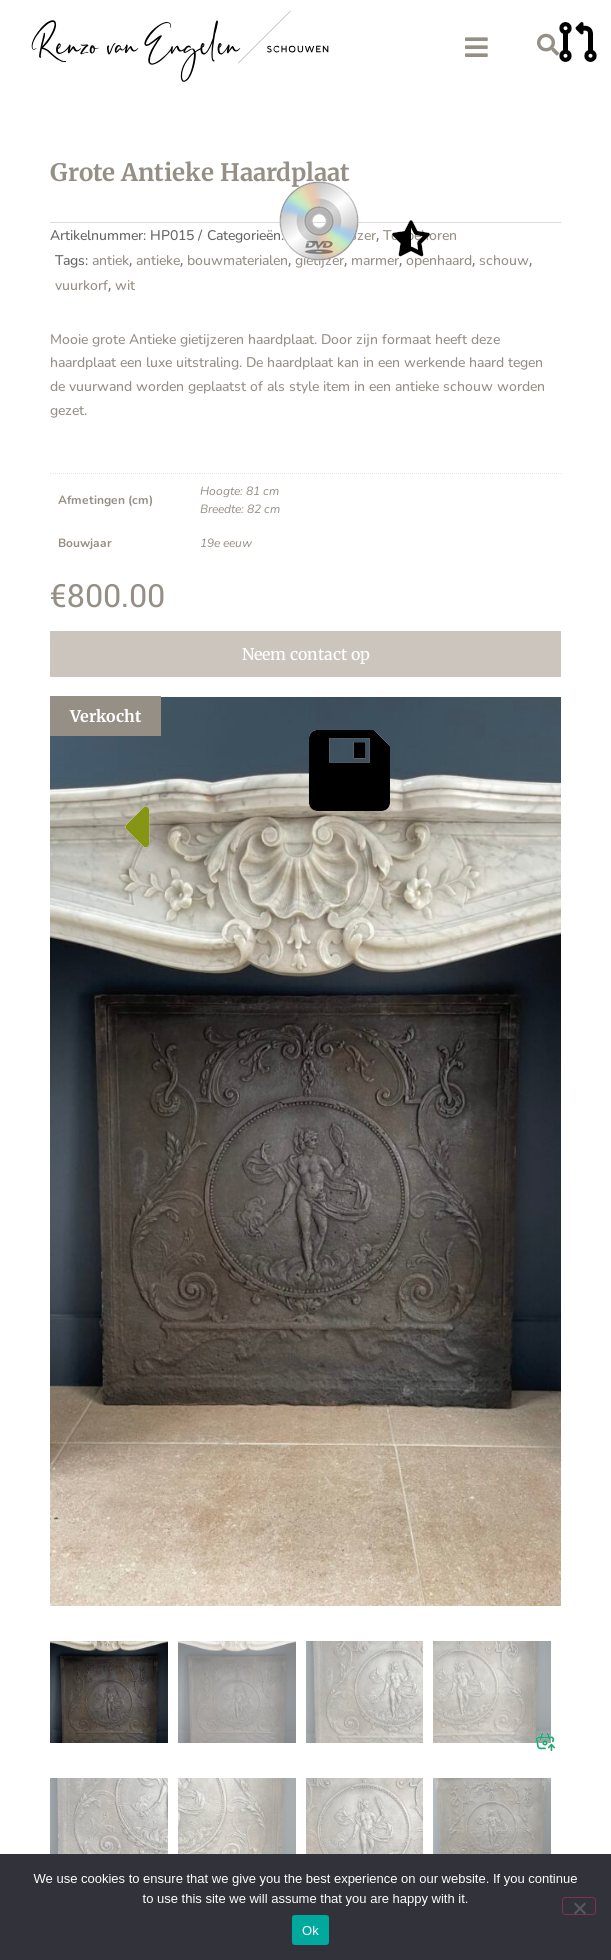  I want to click on save current file or document, so click(349, 770).